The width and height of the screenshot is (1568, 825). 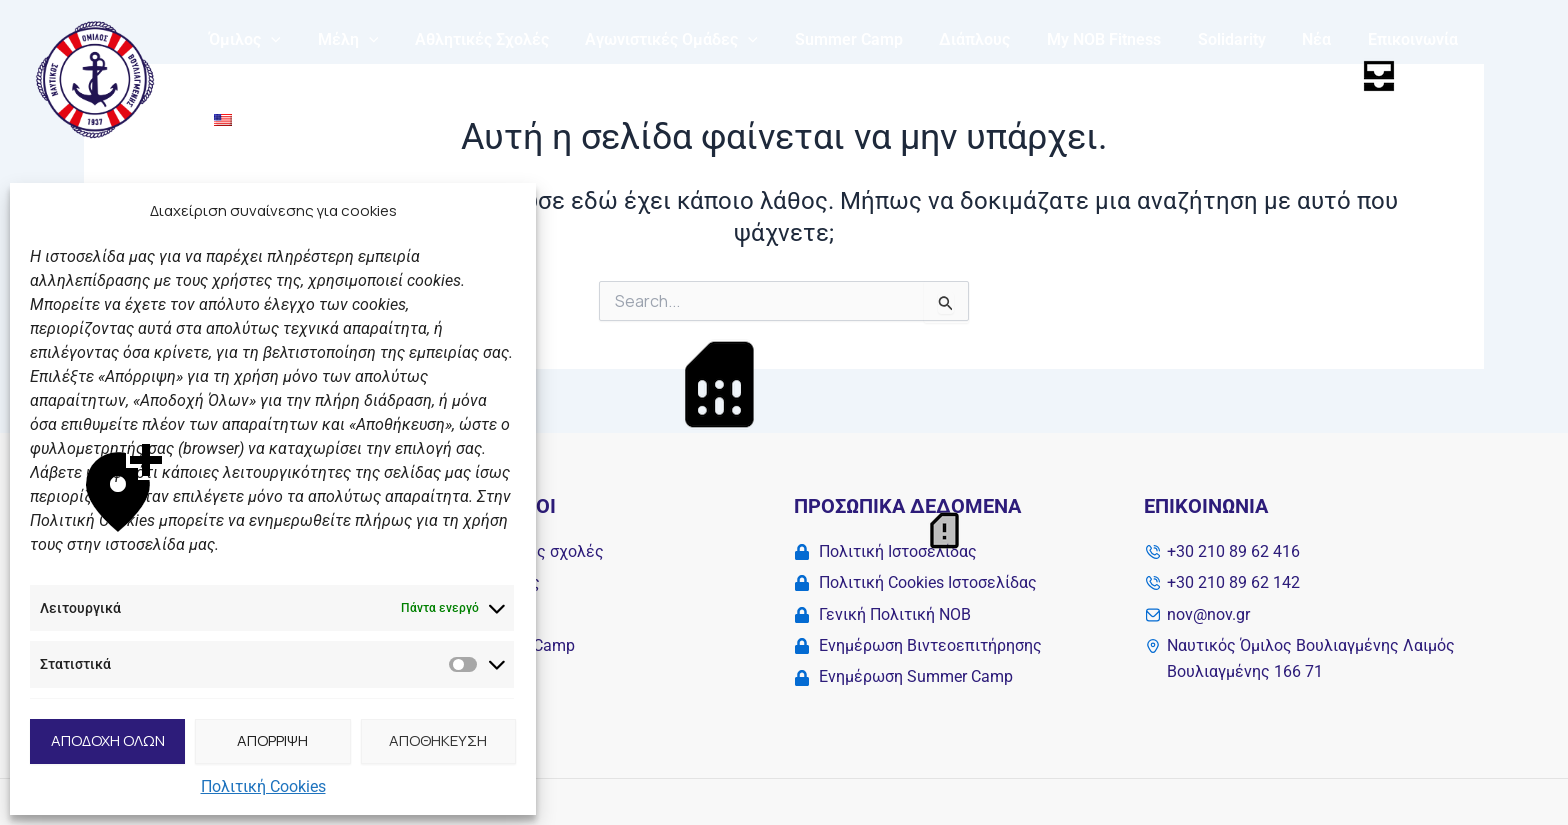 I want to click on add a new location pin to the map, so click(x=118, y=488).